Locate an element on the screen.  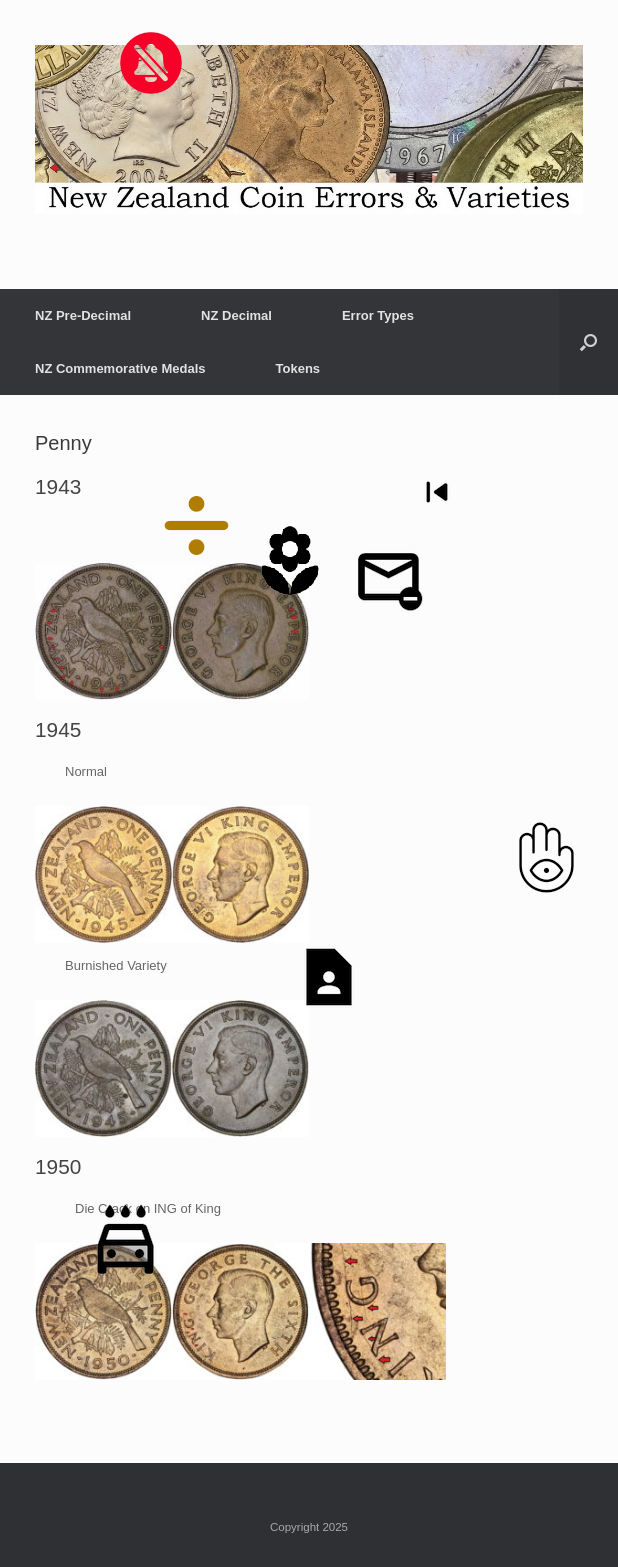
unsubscribe from a mailing list is located at coordinates (388, 583).